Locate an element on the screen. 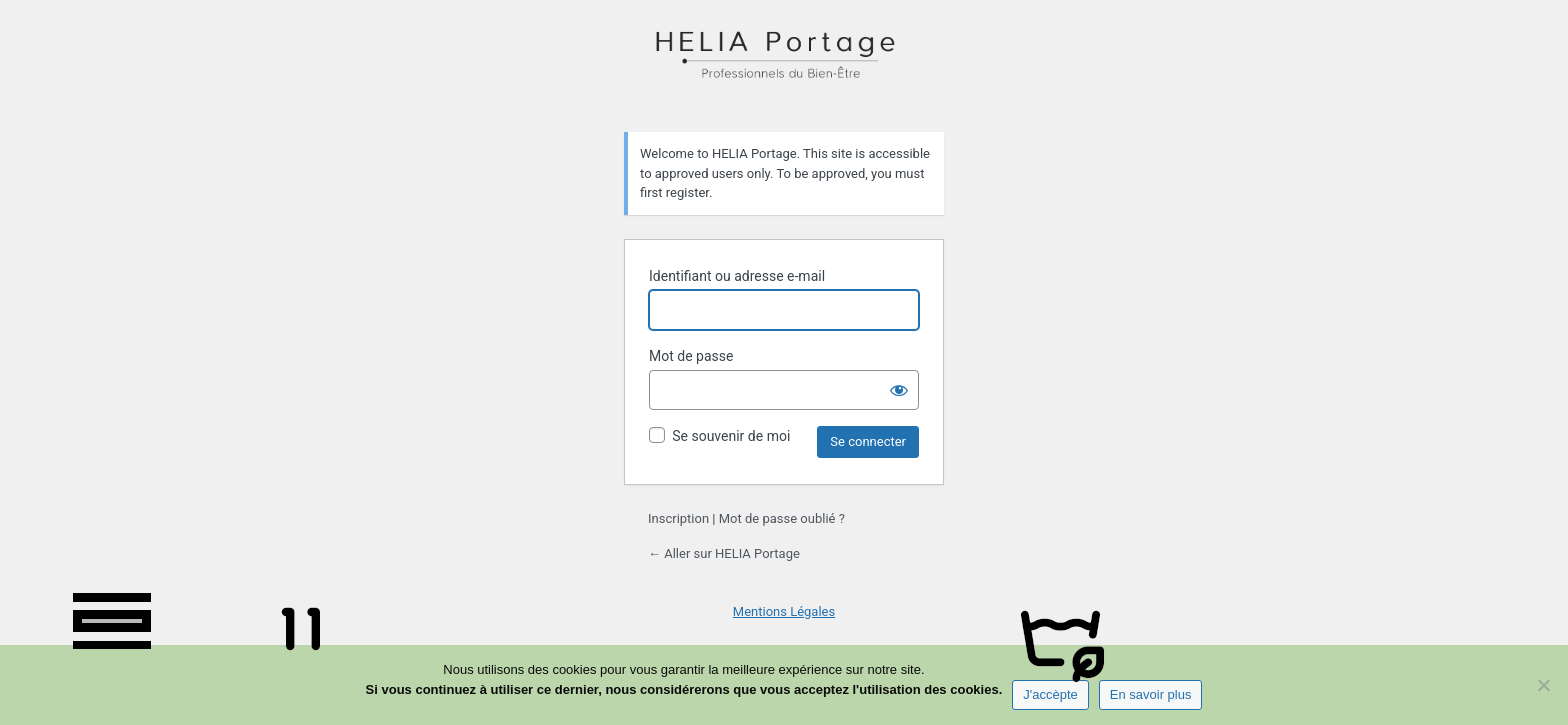  indicates item number 11 in a list or sequence is located at coordinates (303, 629).